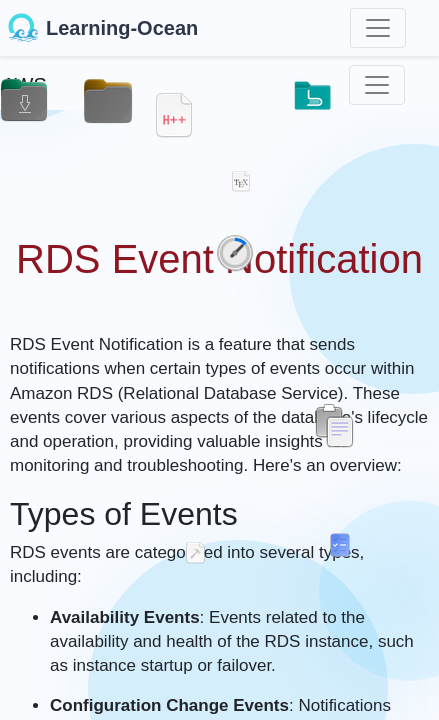 This screenshot has height=720, width=439. What do you see at coordinates (235, 253) in the screenshot?
I see `open sysprof system profiler` at bounding box center [235, 253].